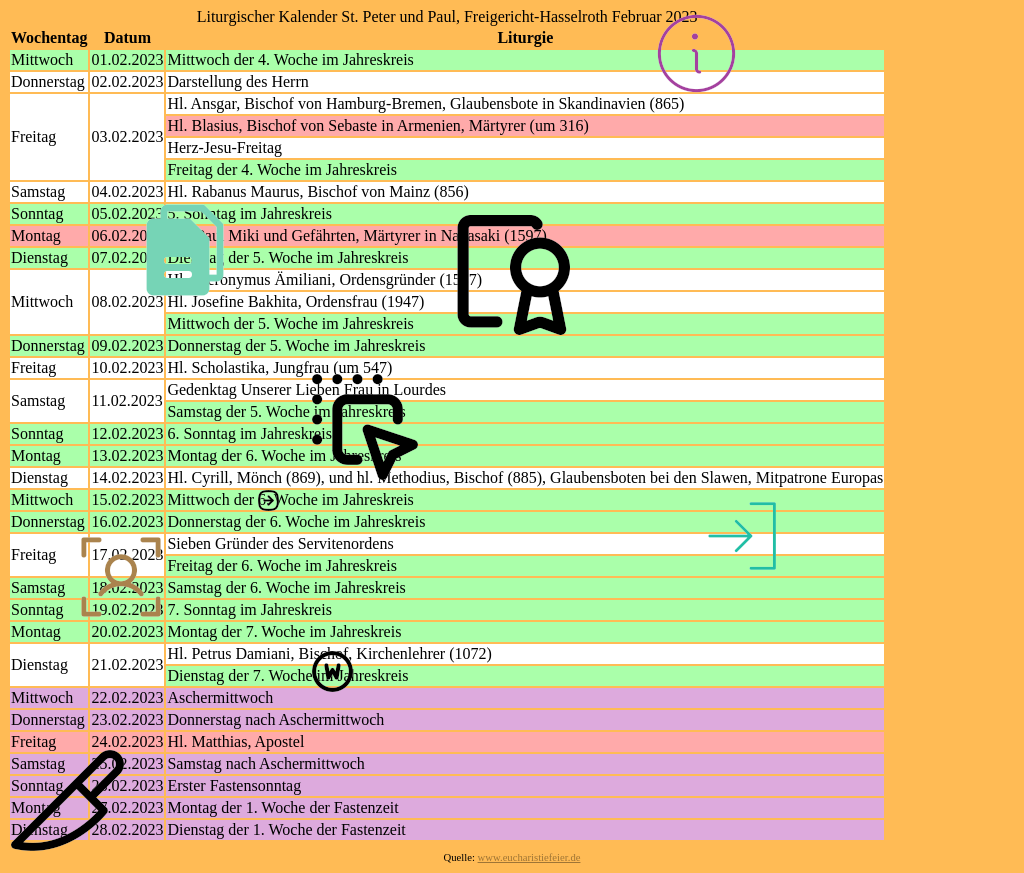  I want to click on indicates west direction on a map, so click(332, 671).